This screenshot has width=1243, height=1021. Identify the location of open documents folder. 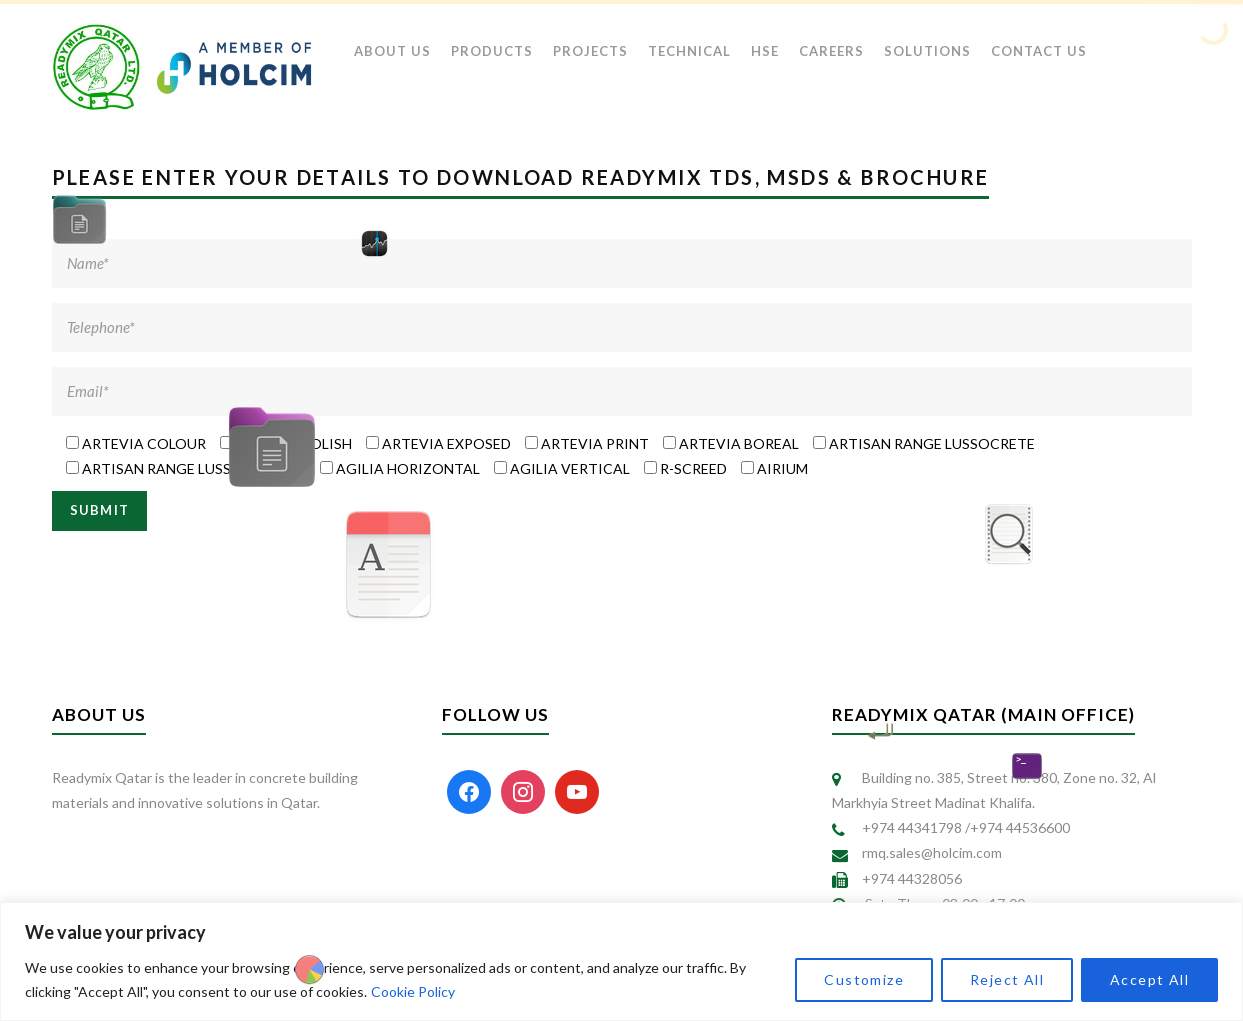
(272, 447).